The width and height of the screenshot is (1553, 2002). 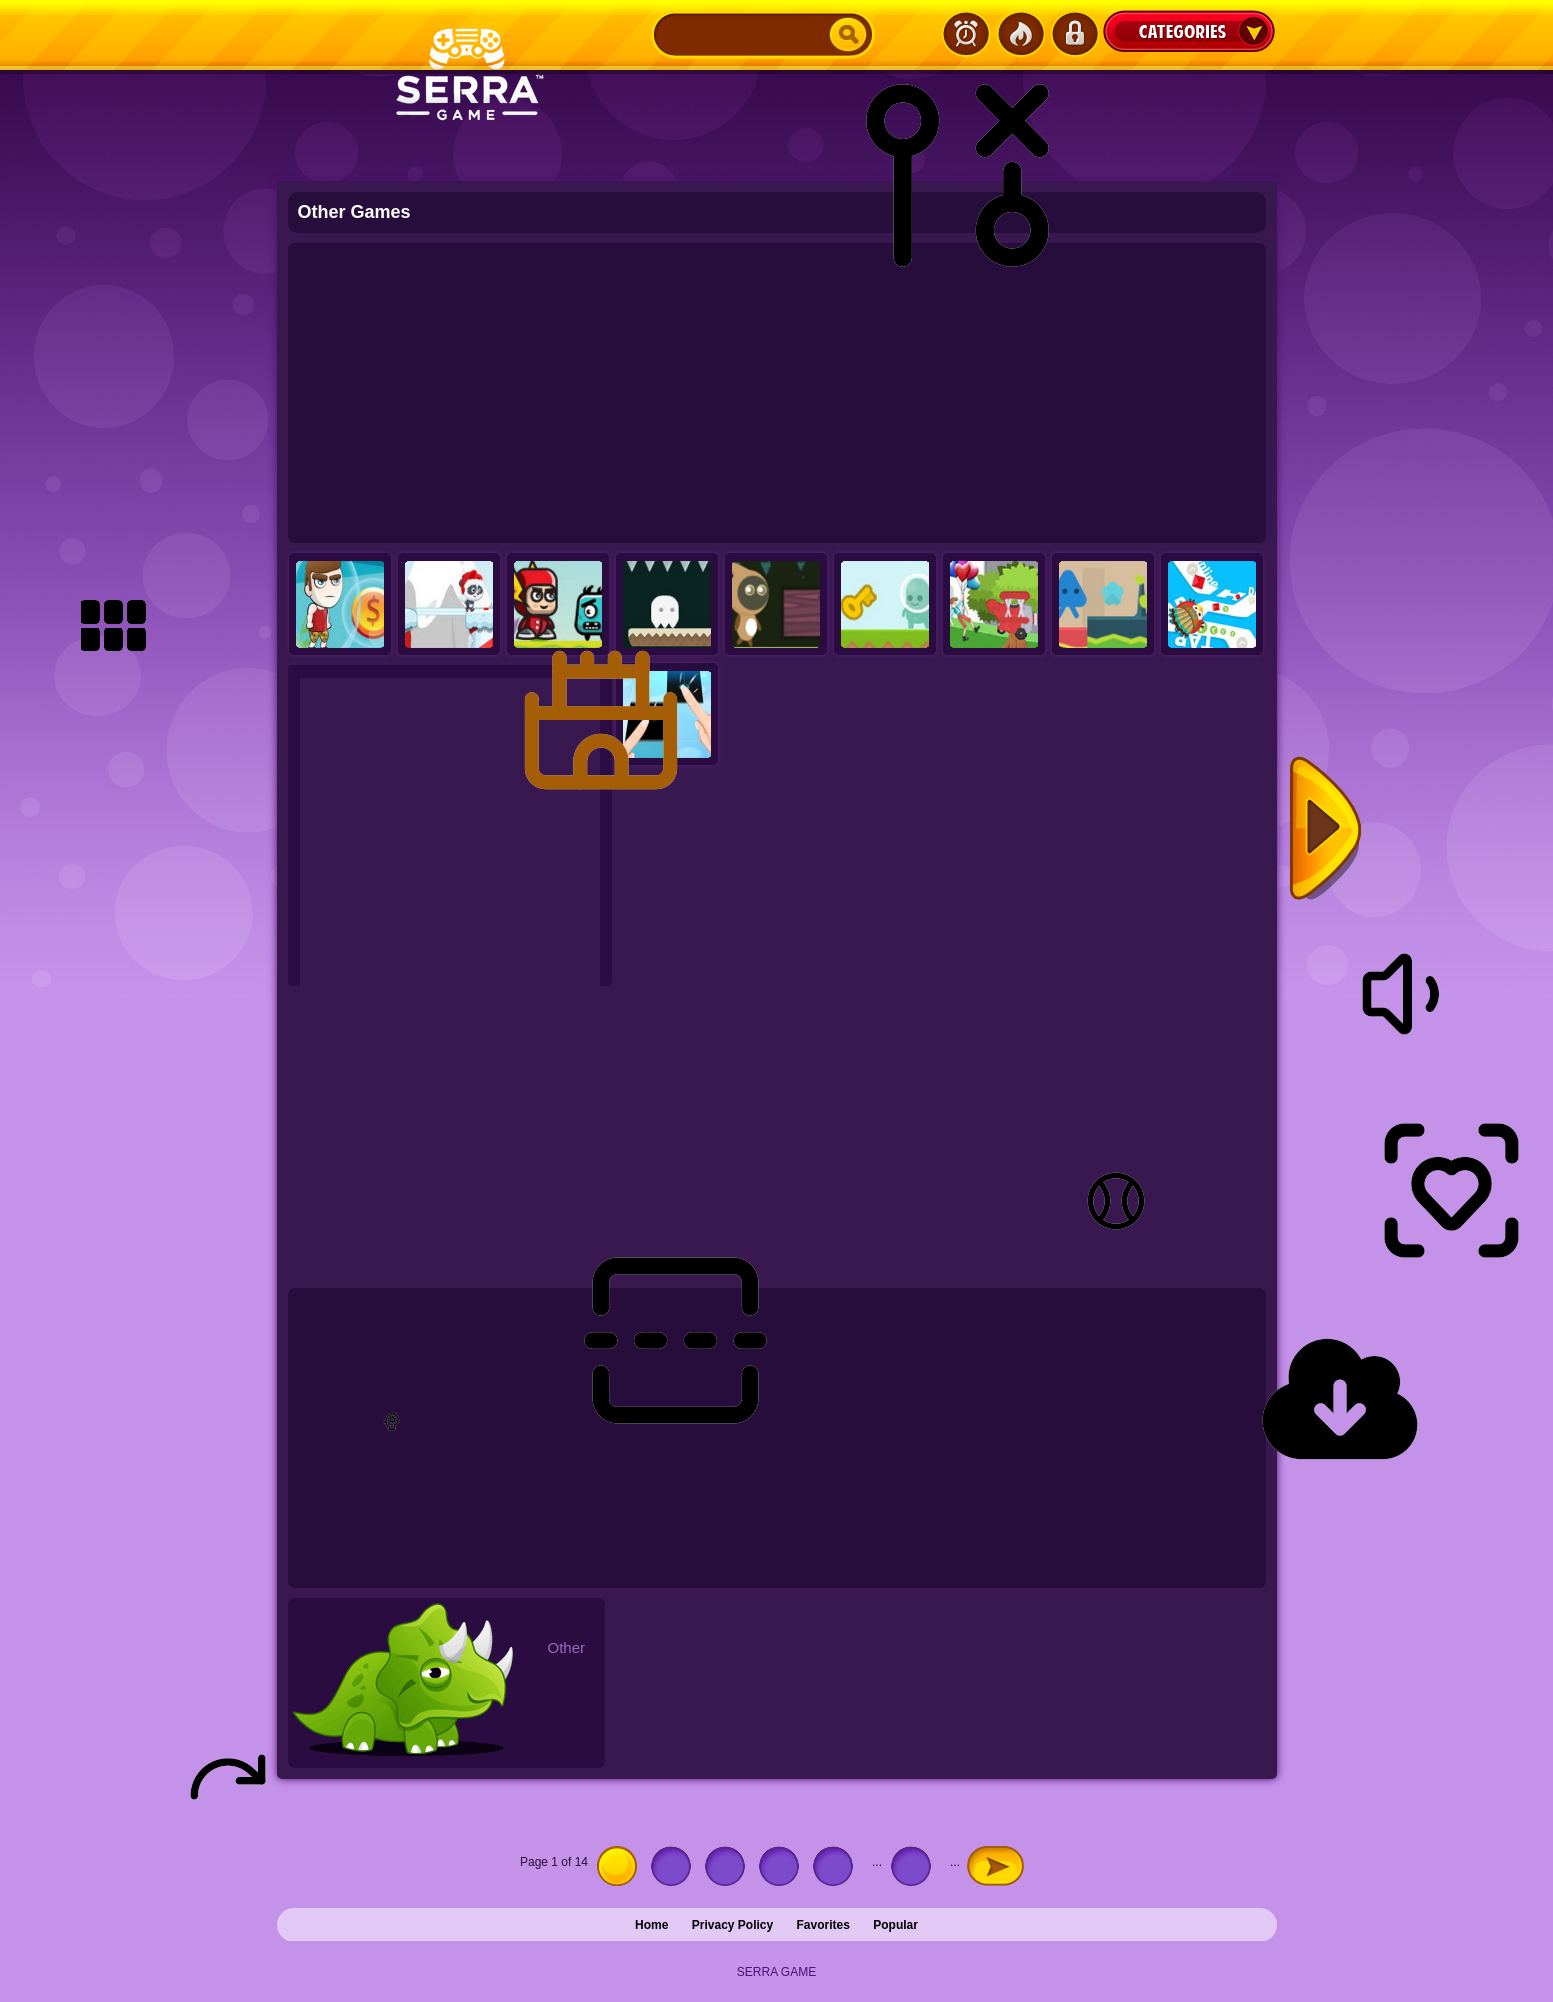 I want to click on access castle or fortress-themed game, so click(x=601, y=720).